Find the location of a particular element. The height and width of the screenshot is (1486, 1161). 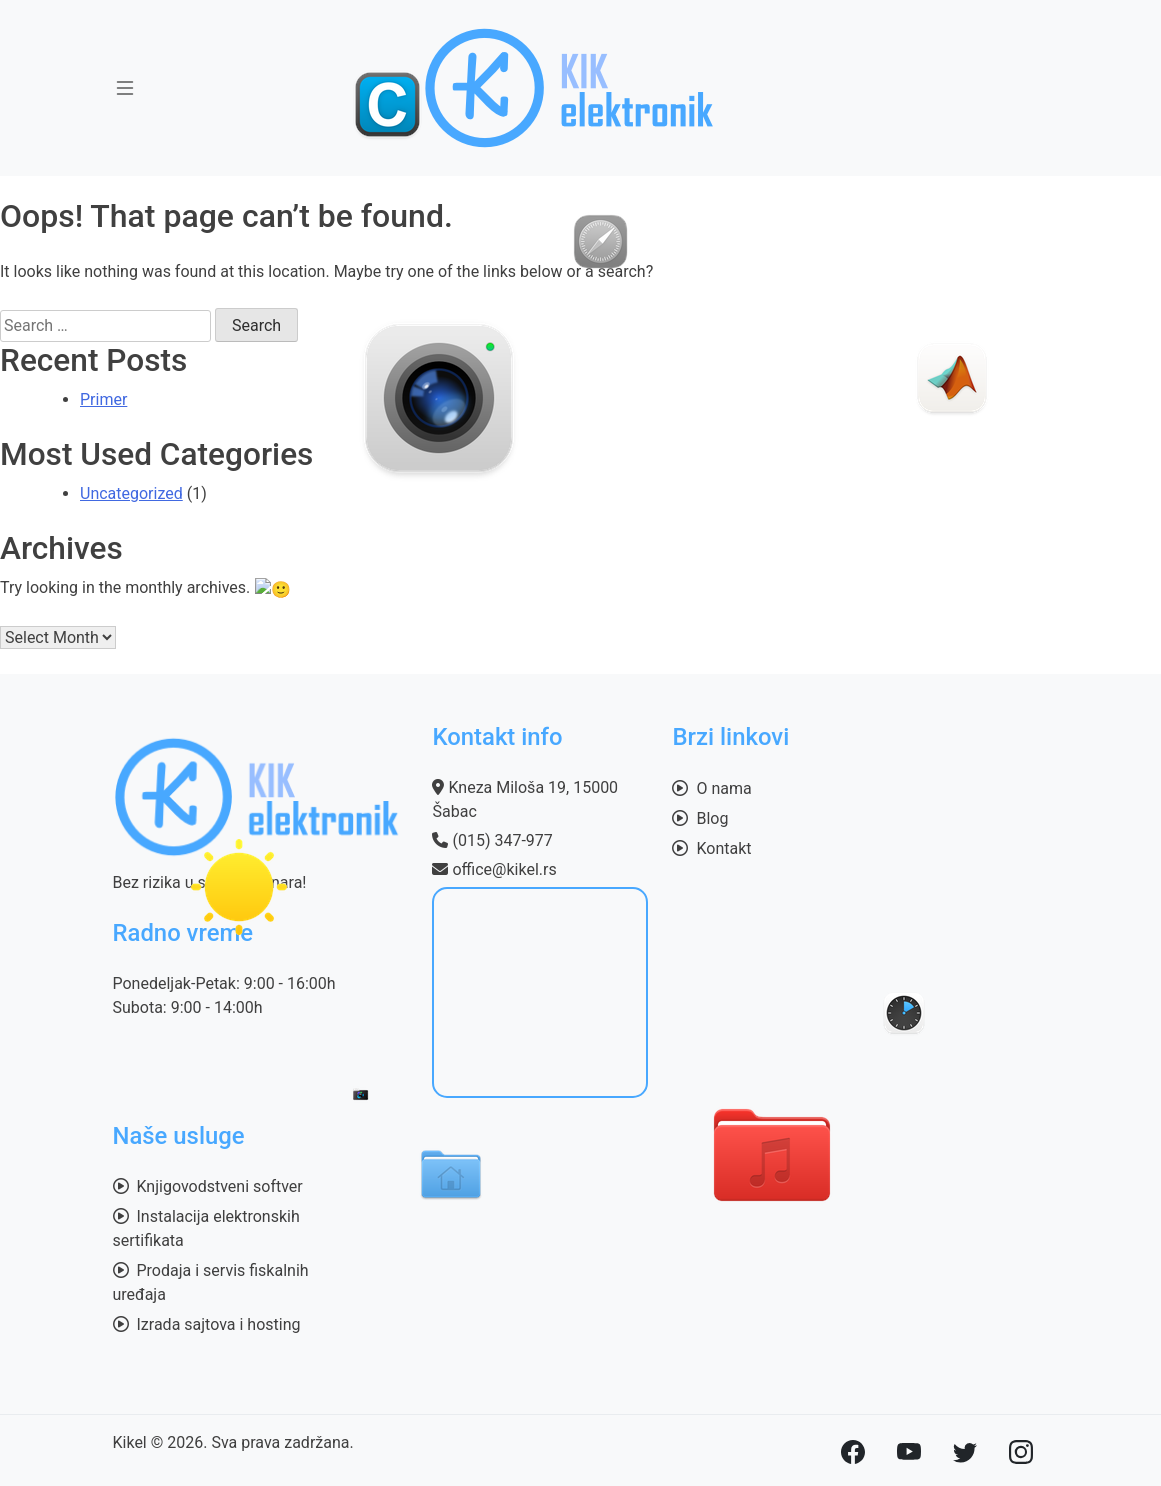

launch the cemu wii u emulator is located at coordinates (387, 104).